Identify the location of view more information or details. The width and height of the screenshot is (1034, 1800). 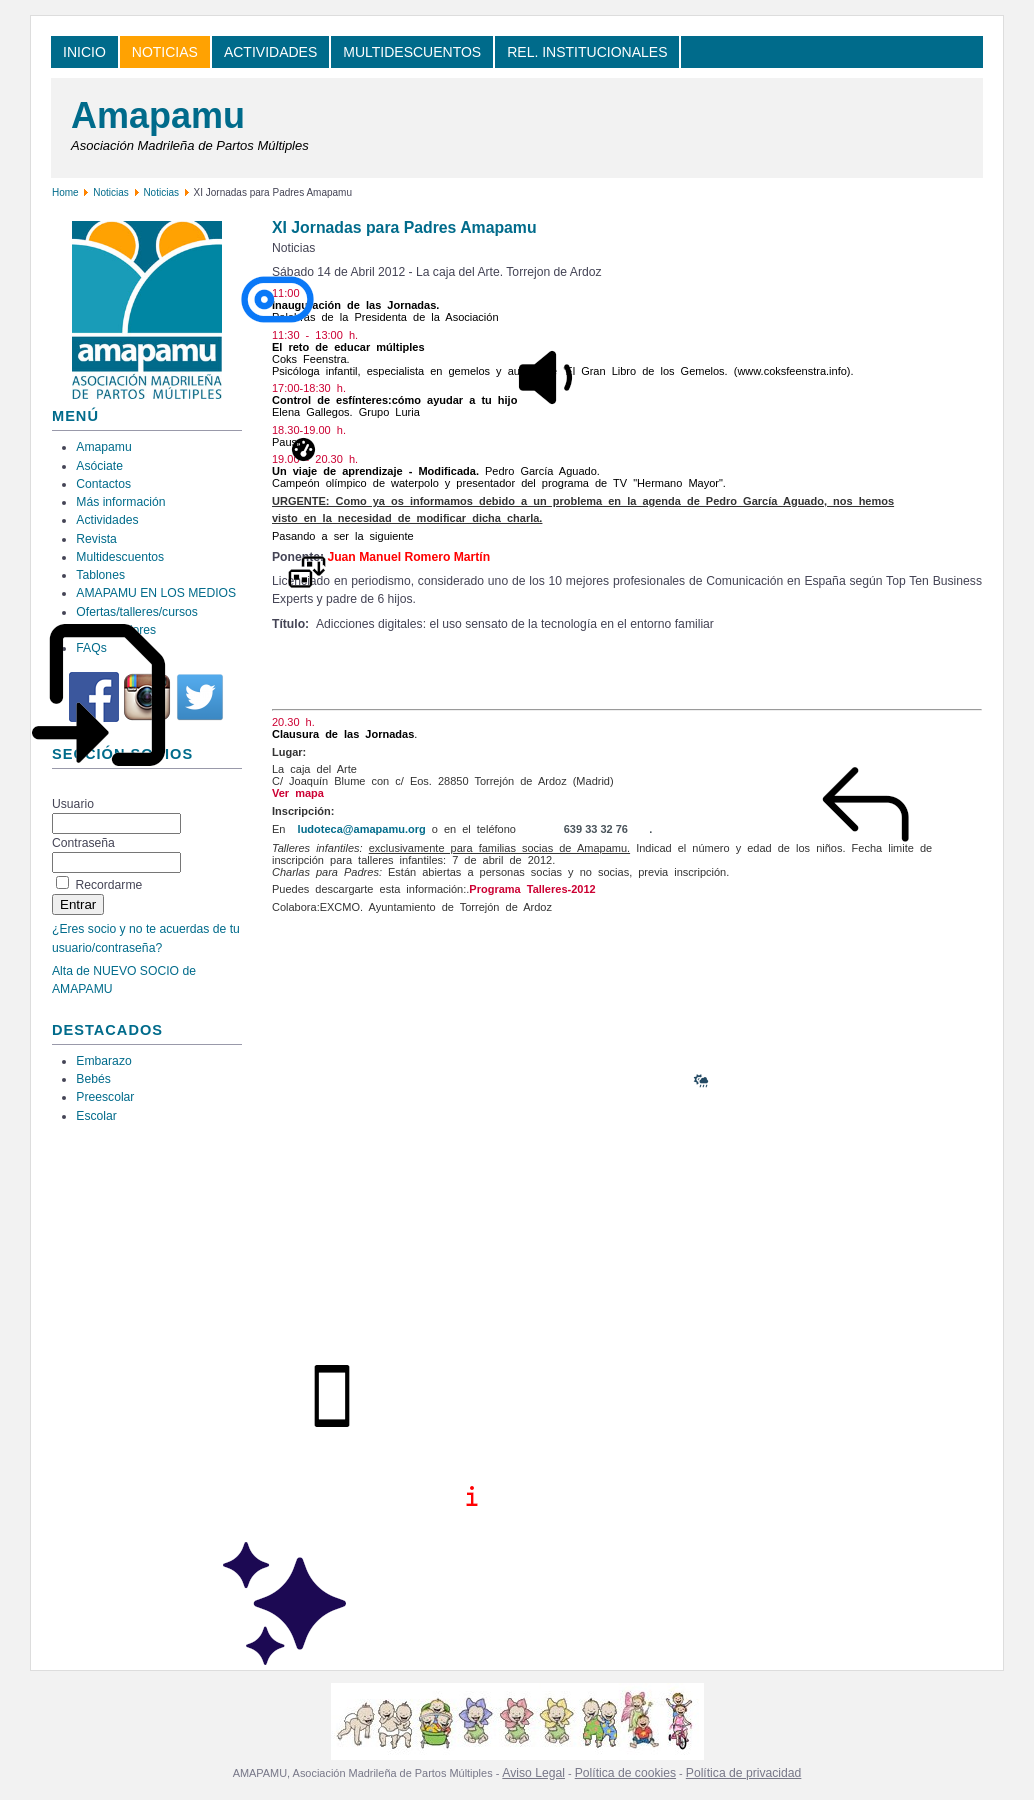
(472, 1496).